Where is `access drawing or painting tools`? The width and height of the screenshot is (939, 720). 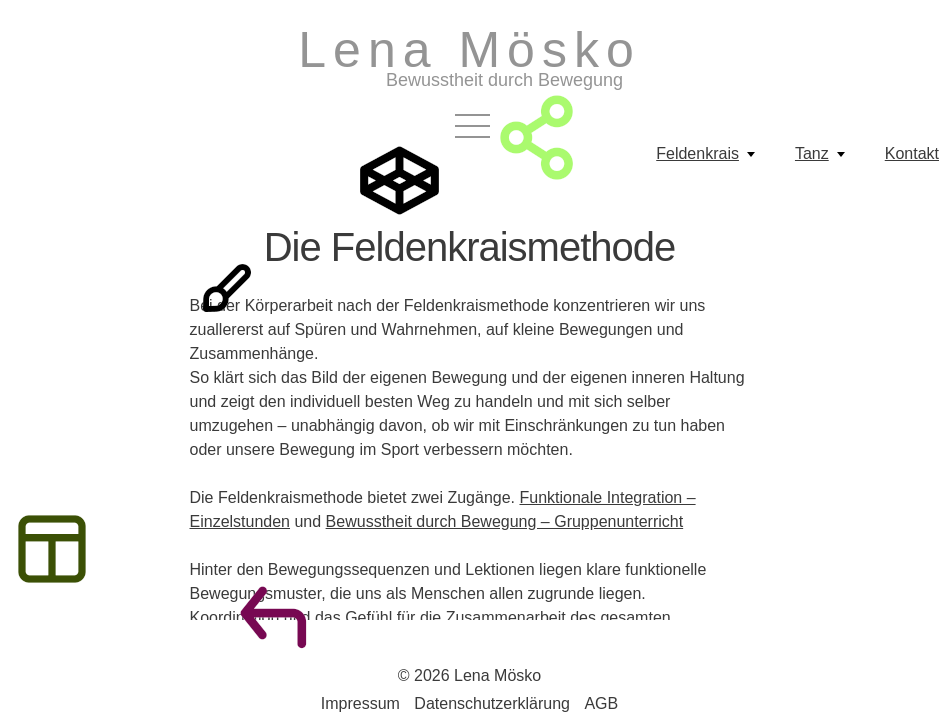 access drawing or painting tools is located at coordinates (227, 288).